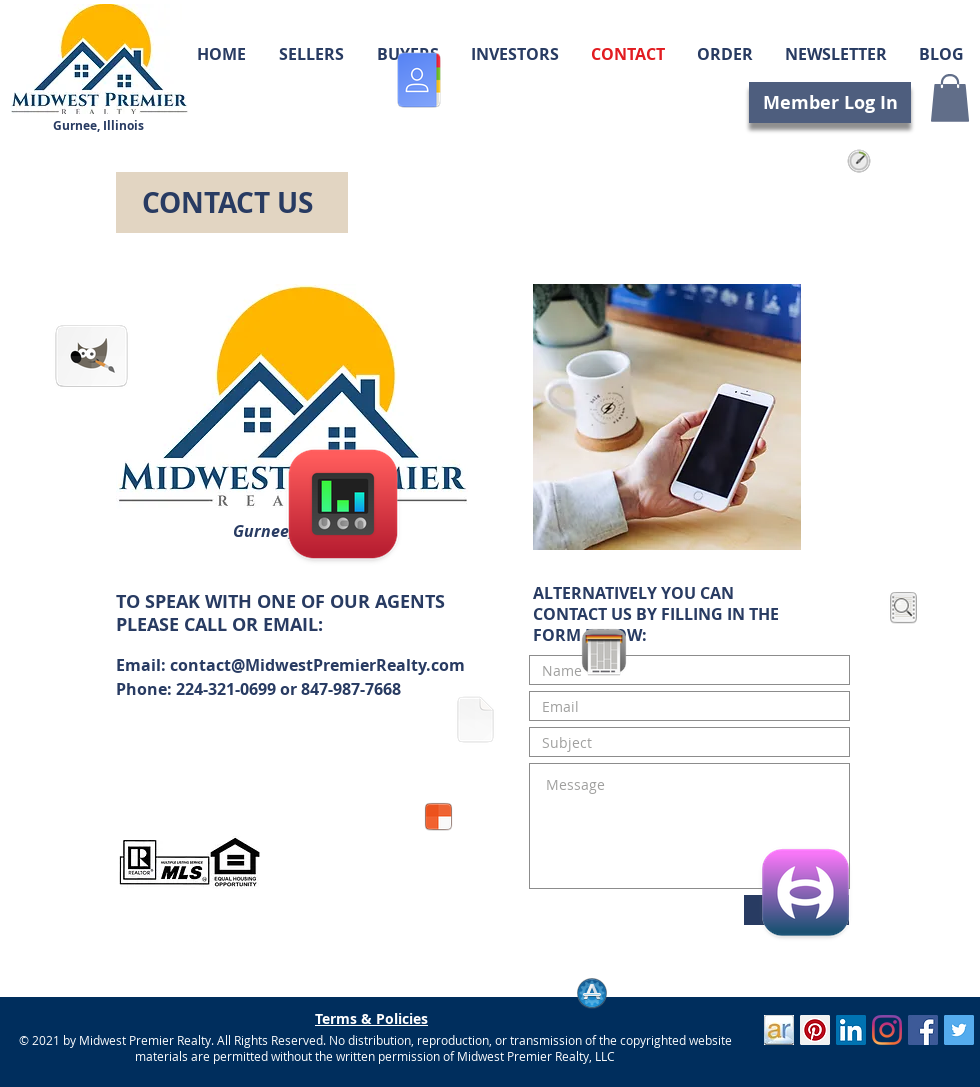 This screenshot has width=980, height=1087. Describe the element at coordinates (903, 607) in the screenshot. I see `open system log viewer` at that location.